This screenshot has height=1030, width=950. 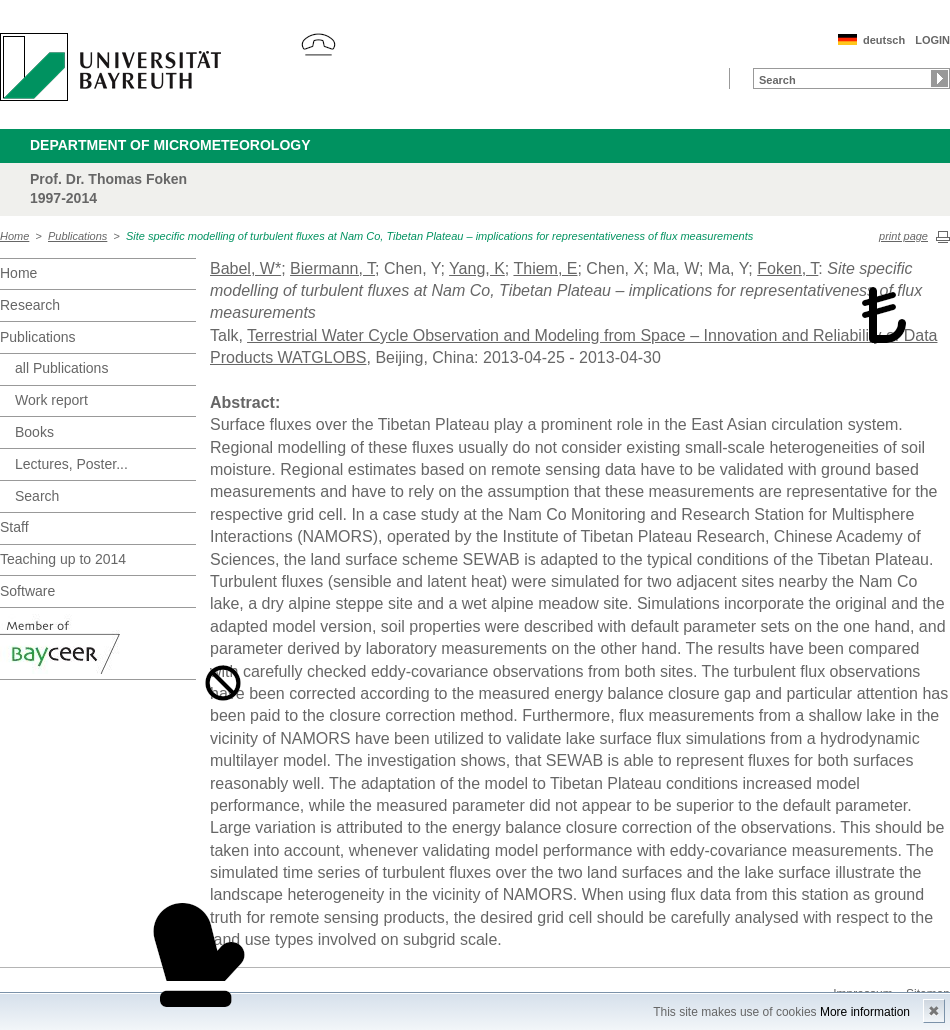 I want to click on indicates a blocked or prohibited action, so click(x=223, y=683).